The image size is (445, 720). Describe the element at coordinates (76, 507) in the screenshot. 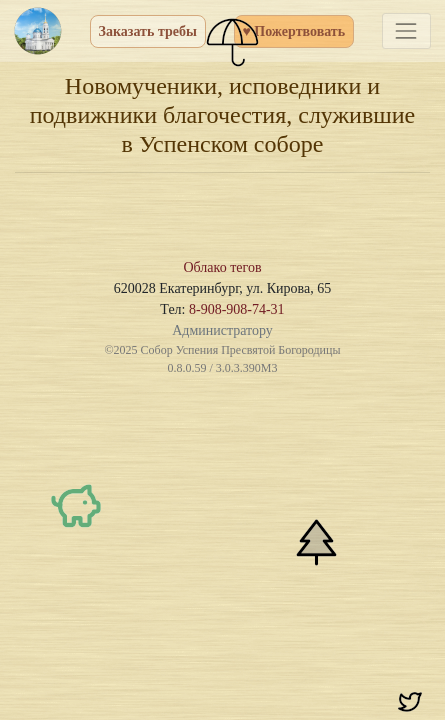

I see `access savings or budget features` at that location.